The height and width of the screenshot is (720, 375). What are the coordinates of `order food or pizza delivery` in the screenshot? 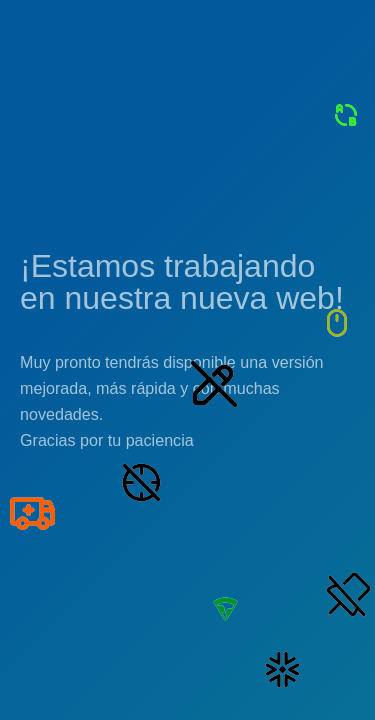 It's located at (225, 608).